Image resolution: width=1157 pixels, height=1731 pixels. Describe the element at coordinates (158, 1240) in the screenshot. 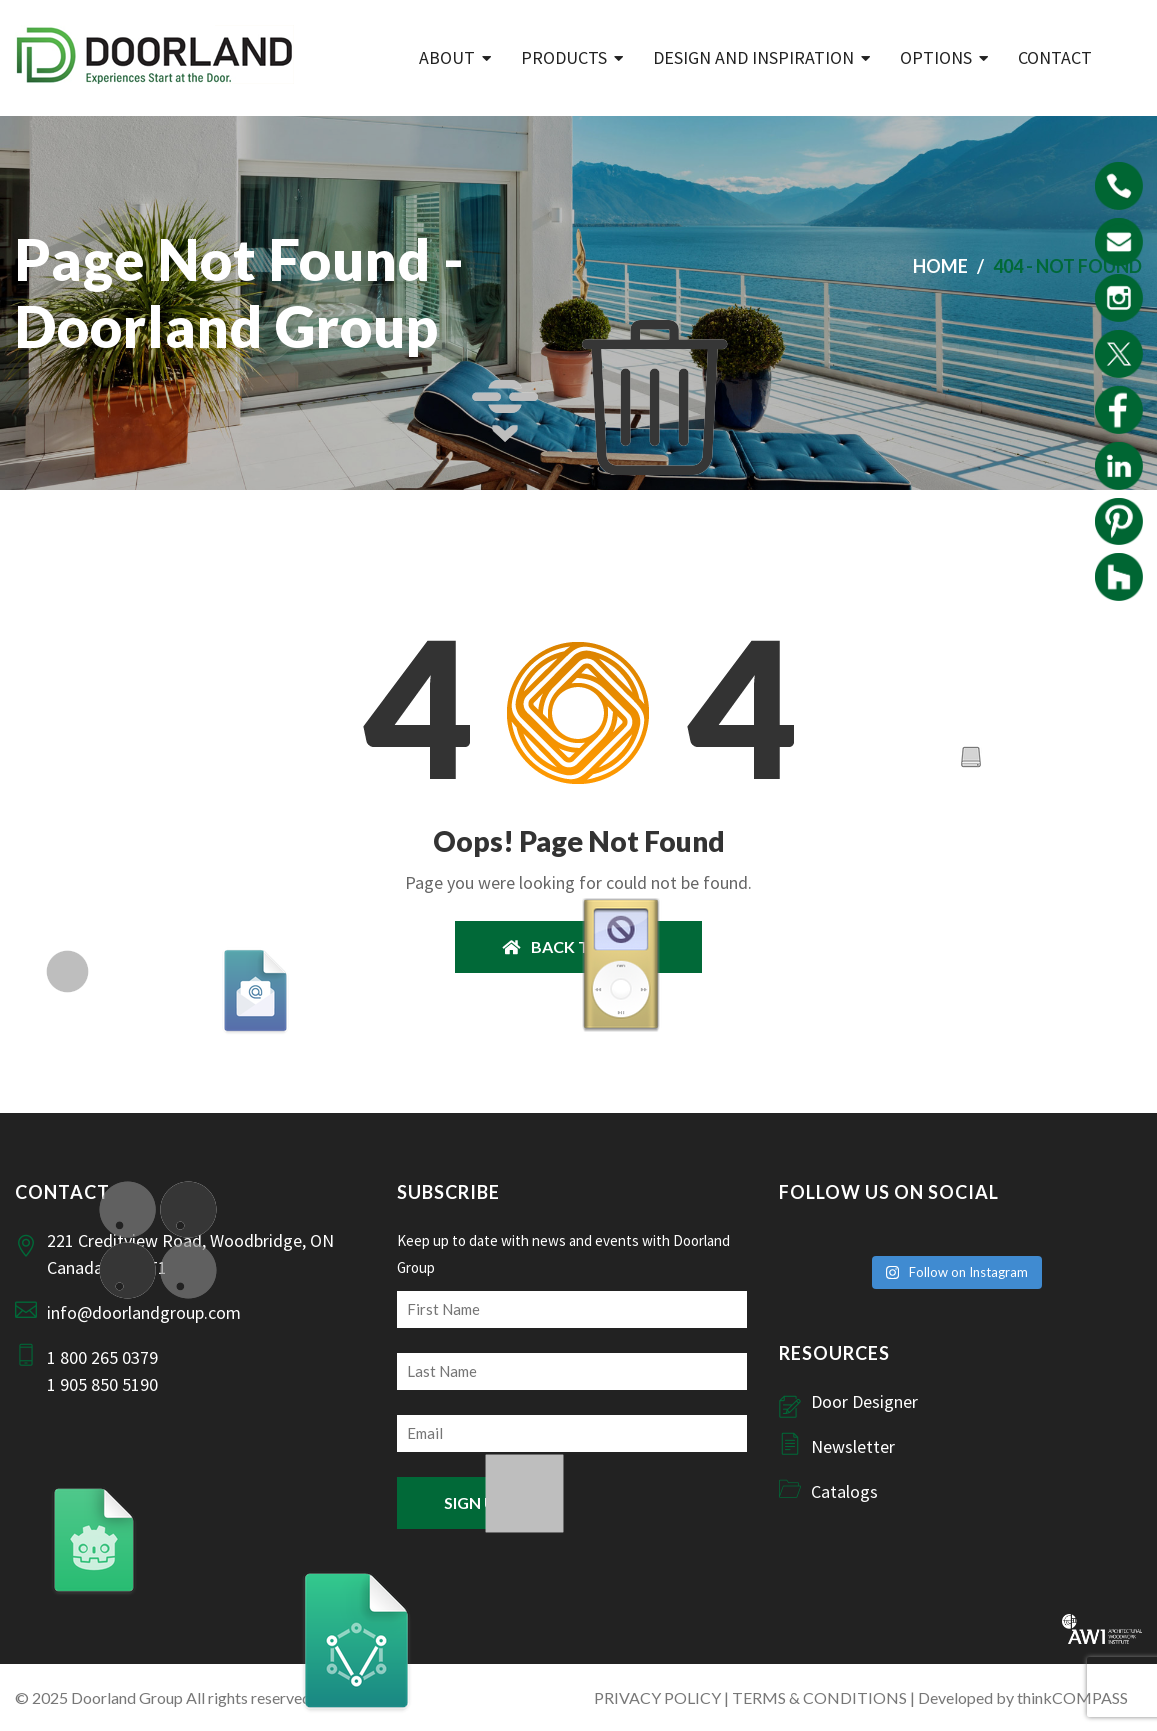

I see `launch swell foop puzzle game` at that location.